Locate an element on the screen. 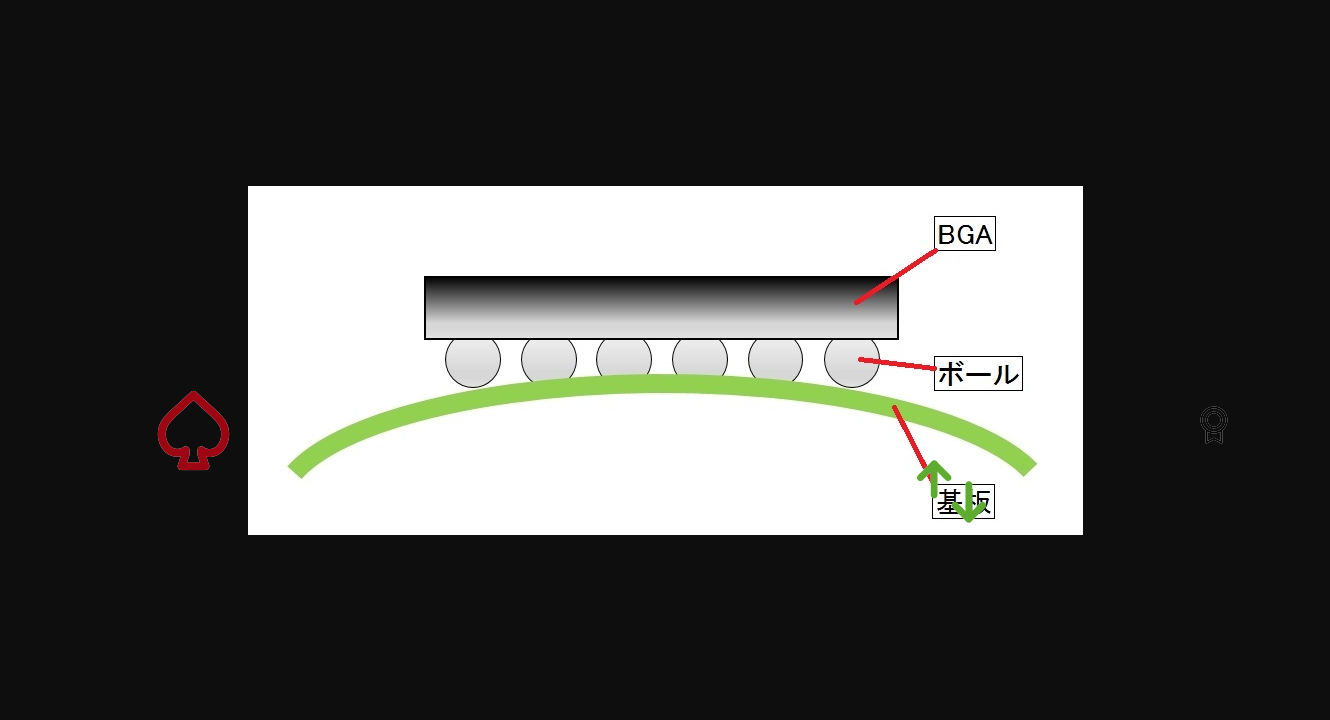 The image size is (1330, 720). view achievements or awards is located at coordinates (1214, 425).